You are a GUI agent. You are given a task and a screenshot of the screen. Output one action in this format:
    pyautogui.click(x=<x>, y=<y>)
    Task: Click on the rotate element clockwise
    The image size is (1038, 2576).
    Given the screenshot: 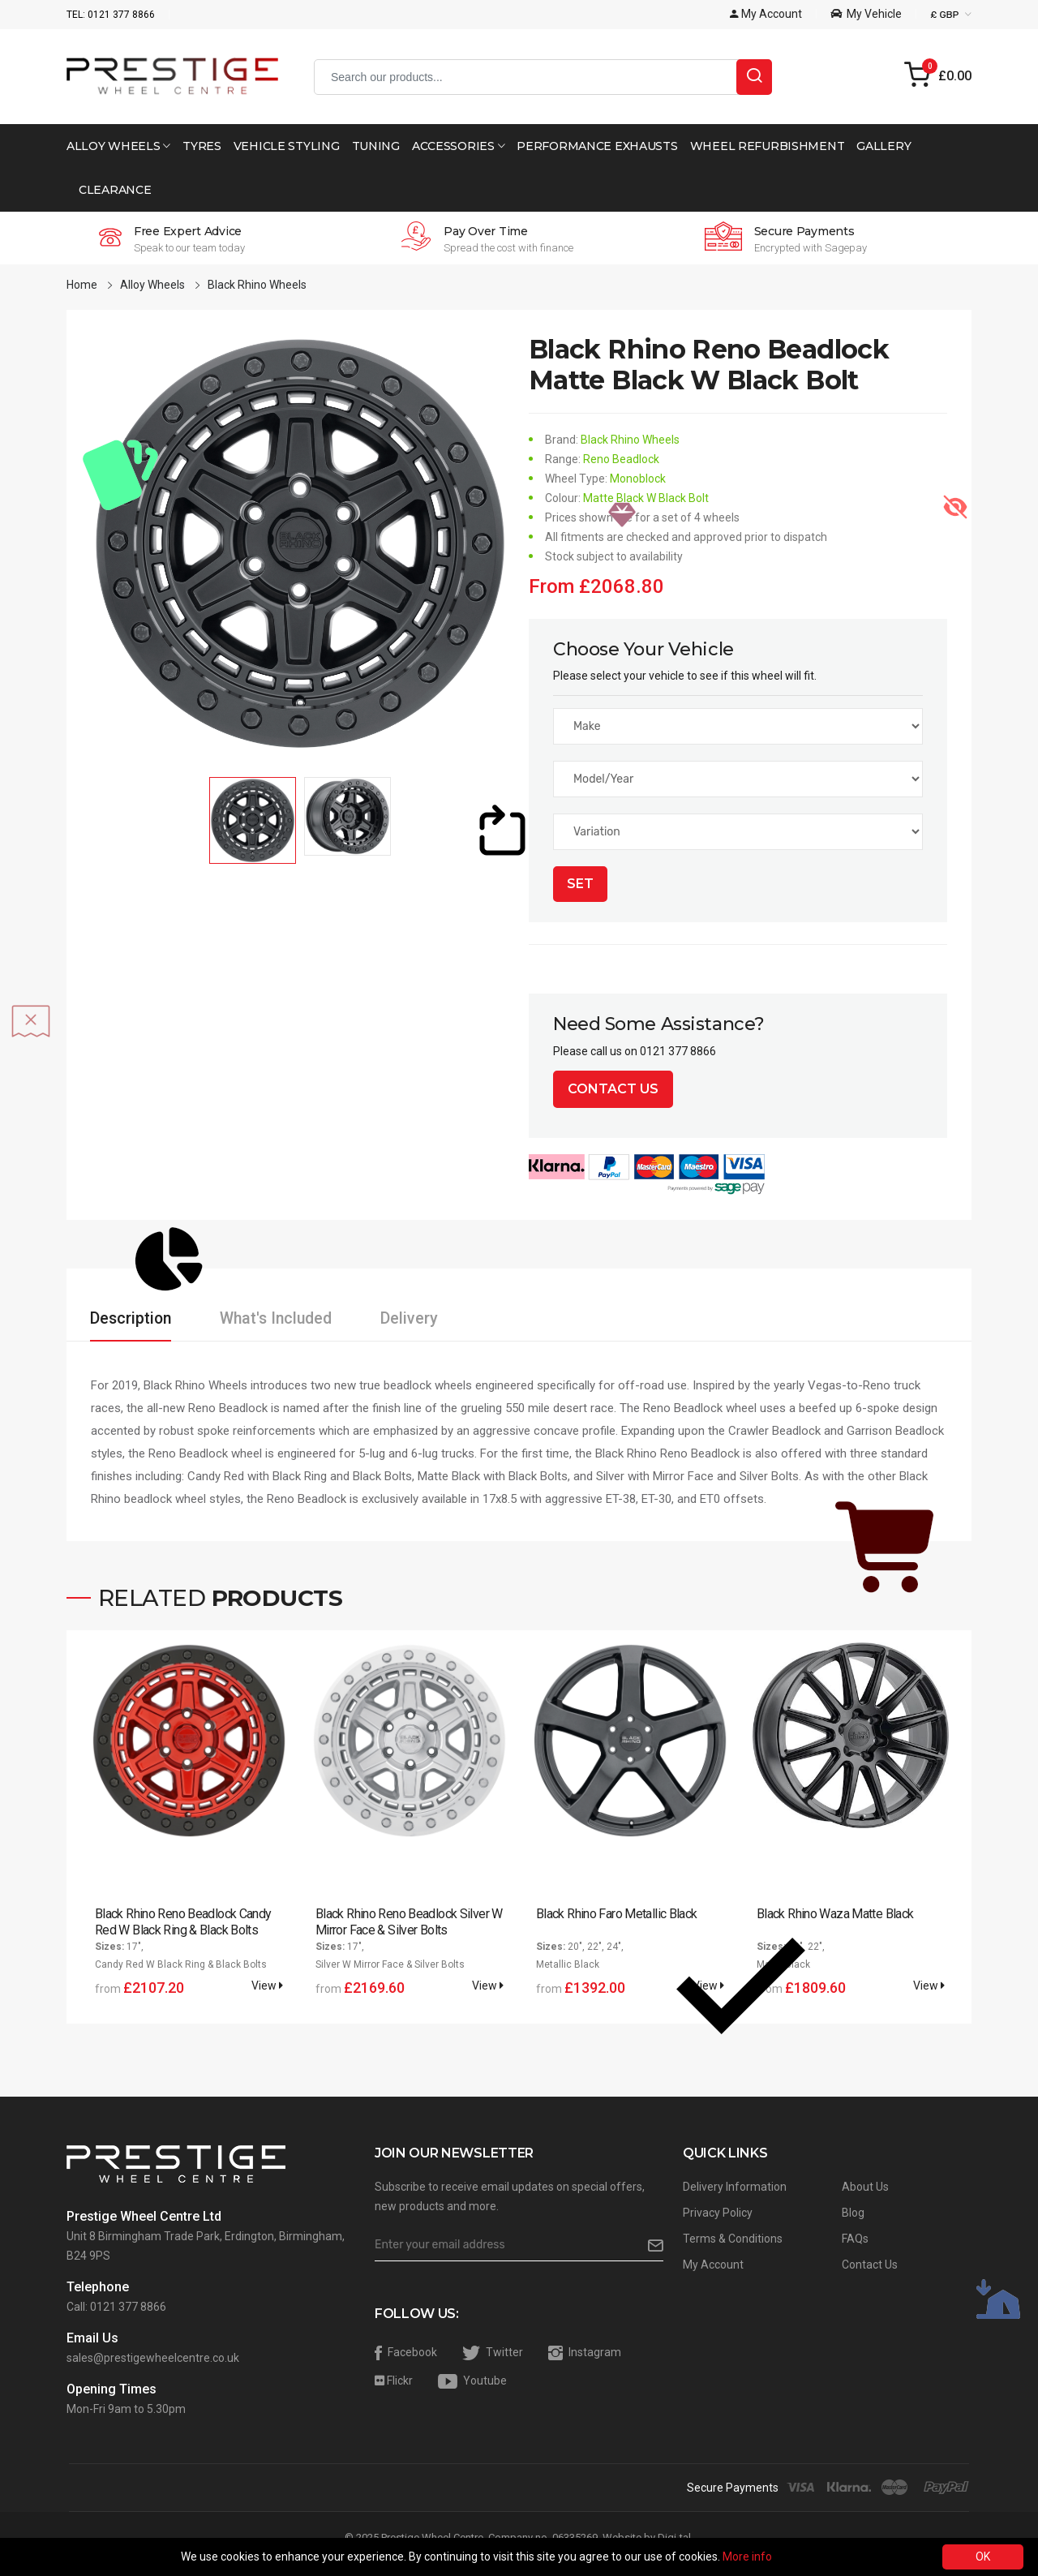 What is the action you would take?
    pyautogui.click(x=502, y=832)
    